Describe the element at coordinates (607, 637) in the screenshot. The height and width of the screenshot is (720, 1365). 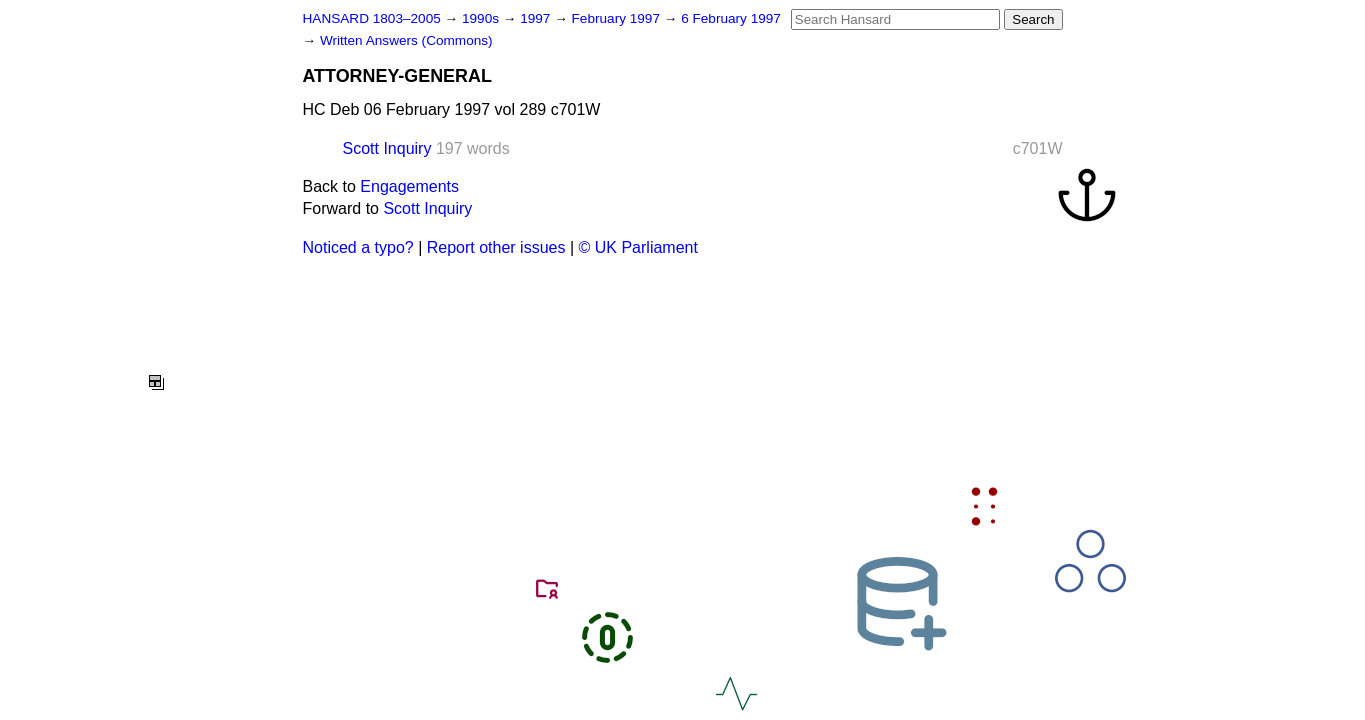
I see `indicates zero items or empty count` at that location.